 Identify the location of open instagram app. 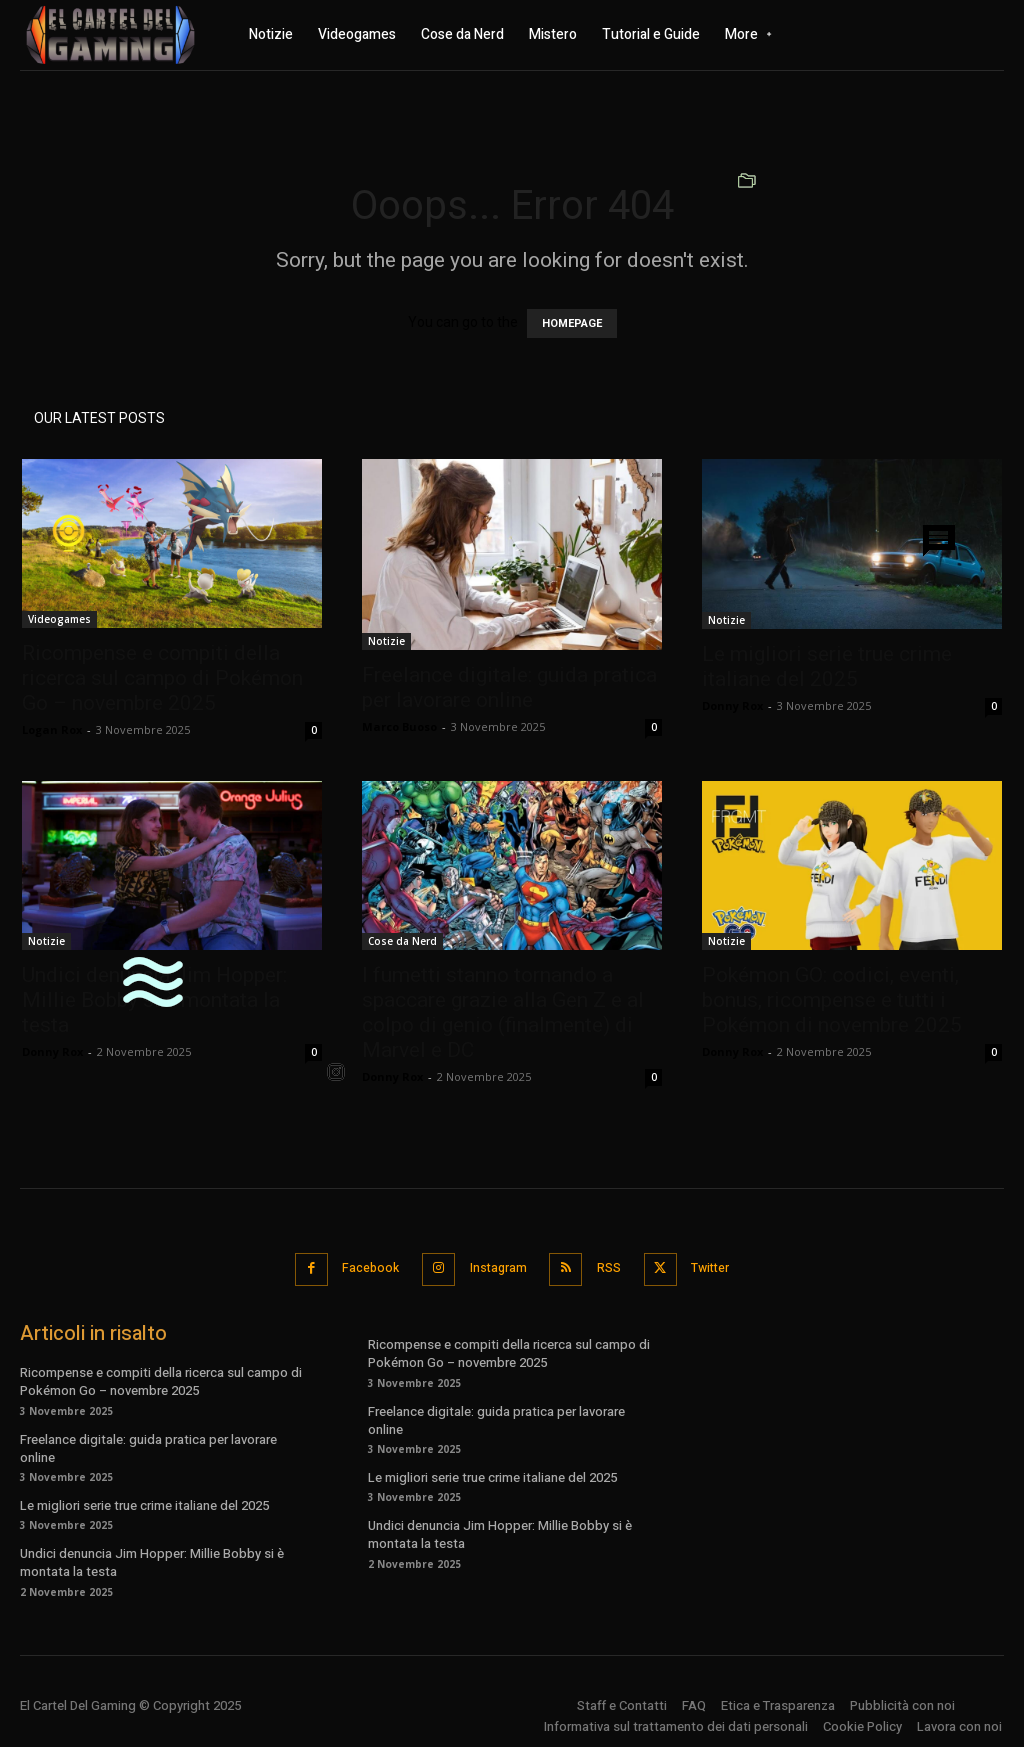
(336, 1072).